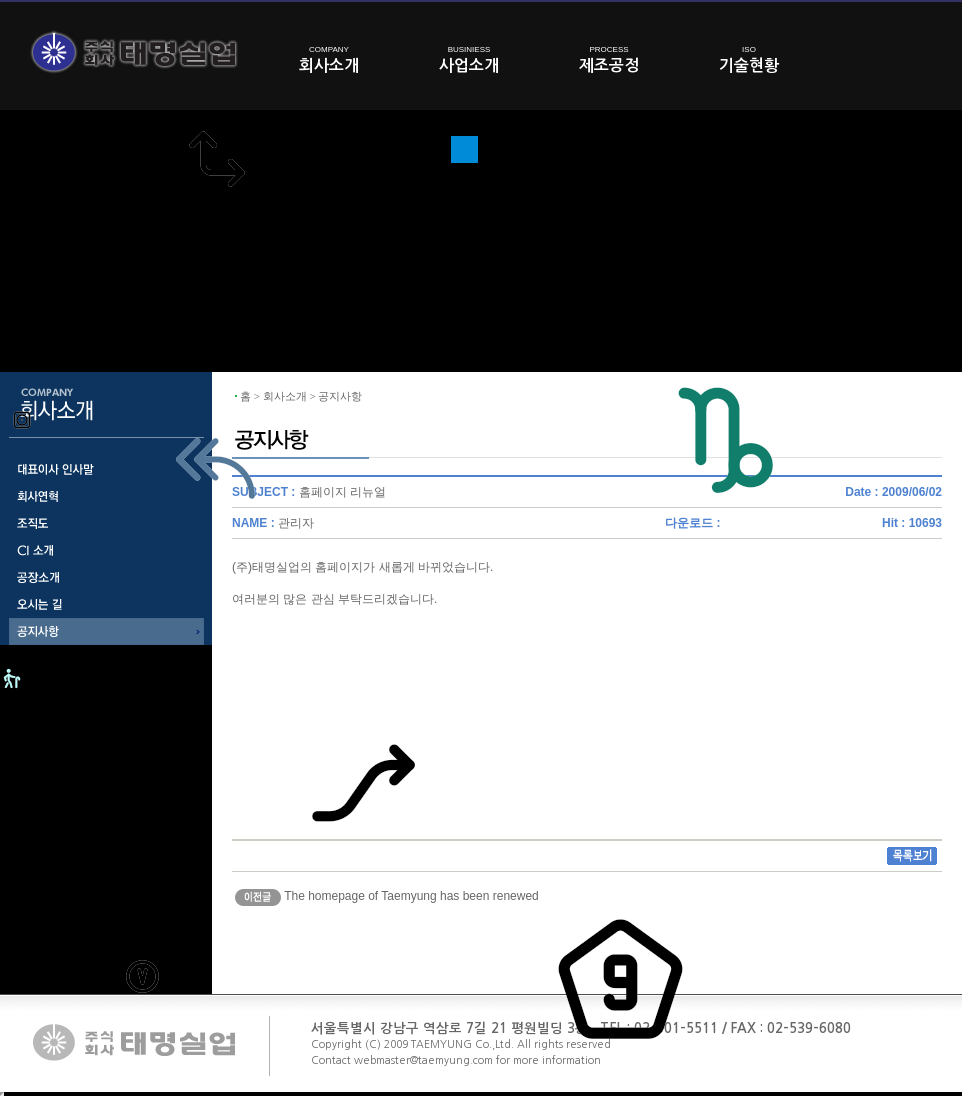  Describe the element at coordinates (728, 437) in the screenshot. I see `capricorn zodiac sign symbol` at that location.